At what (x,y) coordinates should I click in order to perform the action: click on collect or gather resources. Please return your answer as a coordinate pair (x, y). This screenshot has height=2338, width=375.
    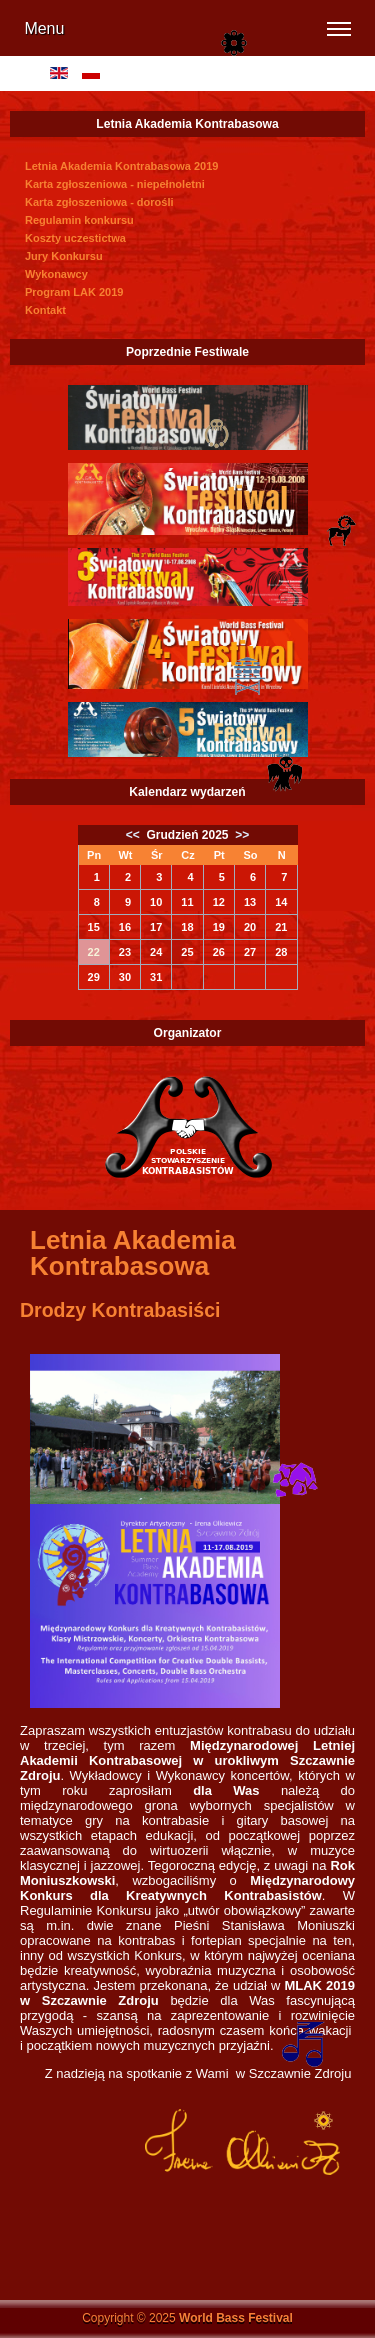
    Looking at the image, I should click on (295, 1477).